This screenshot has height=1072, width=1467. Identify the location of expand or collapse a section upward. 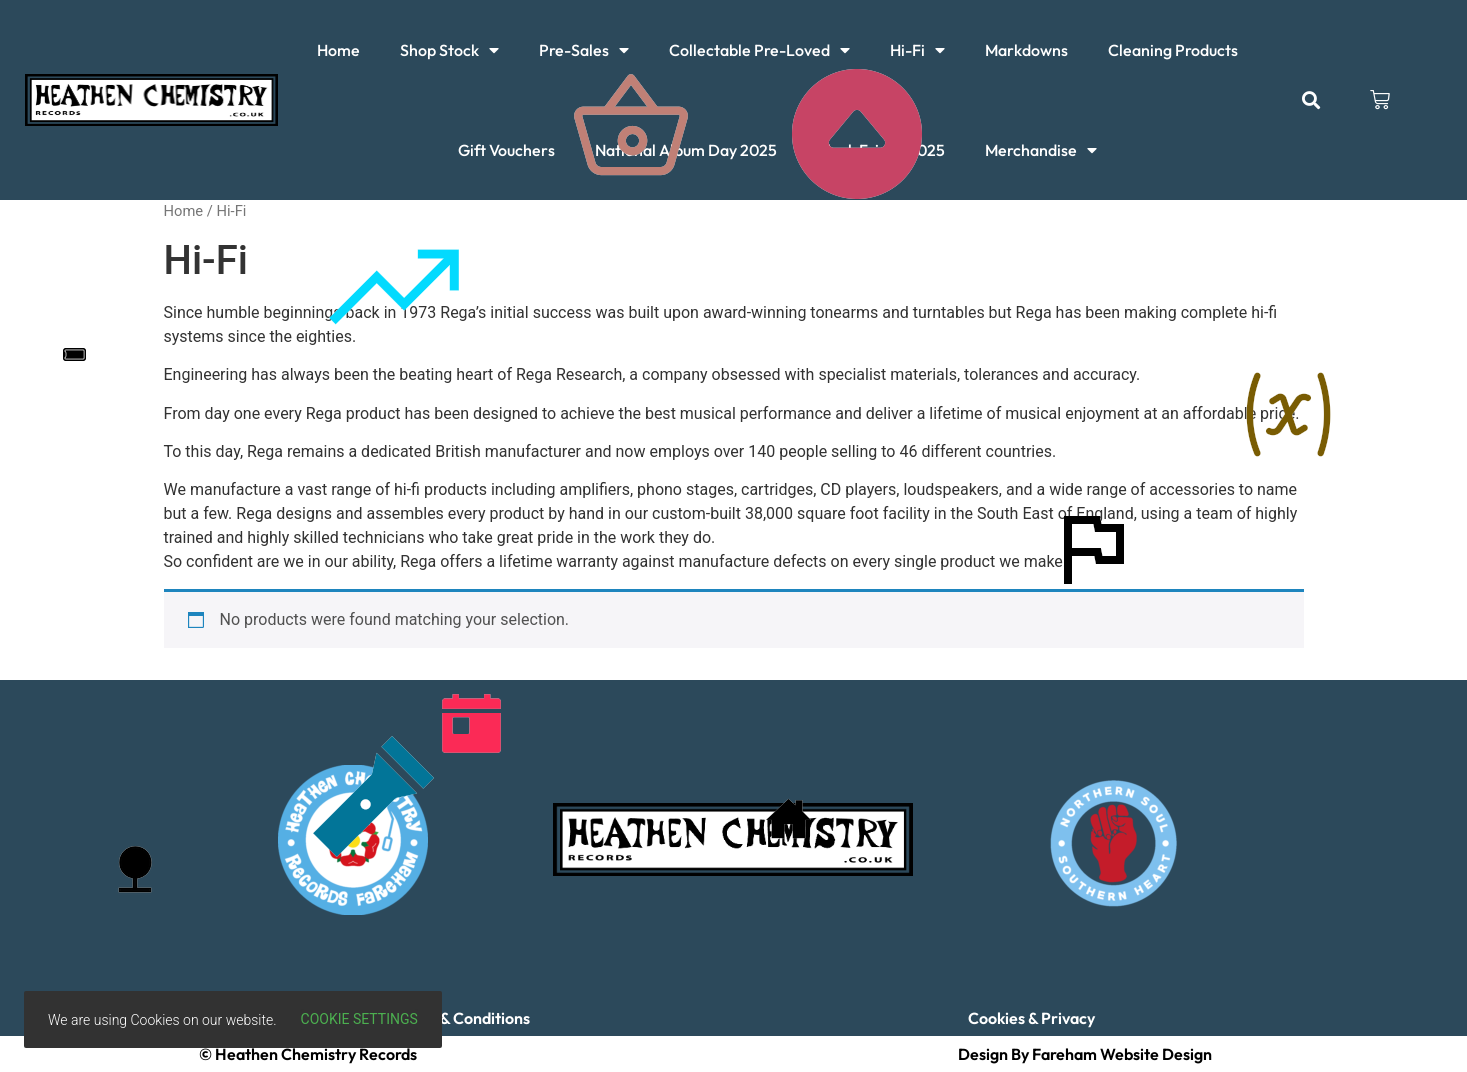
(857, 134).